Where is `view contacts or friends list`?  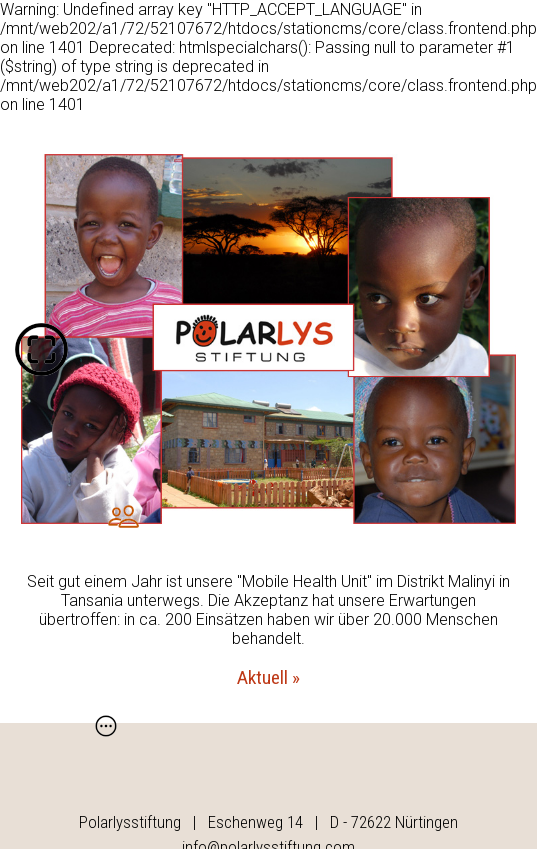
view contacts or friends list is located at coordinates (123, 516).